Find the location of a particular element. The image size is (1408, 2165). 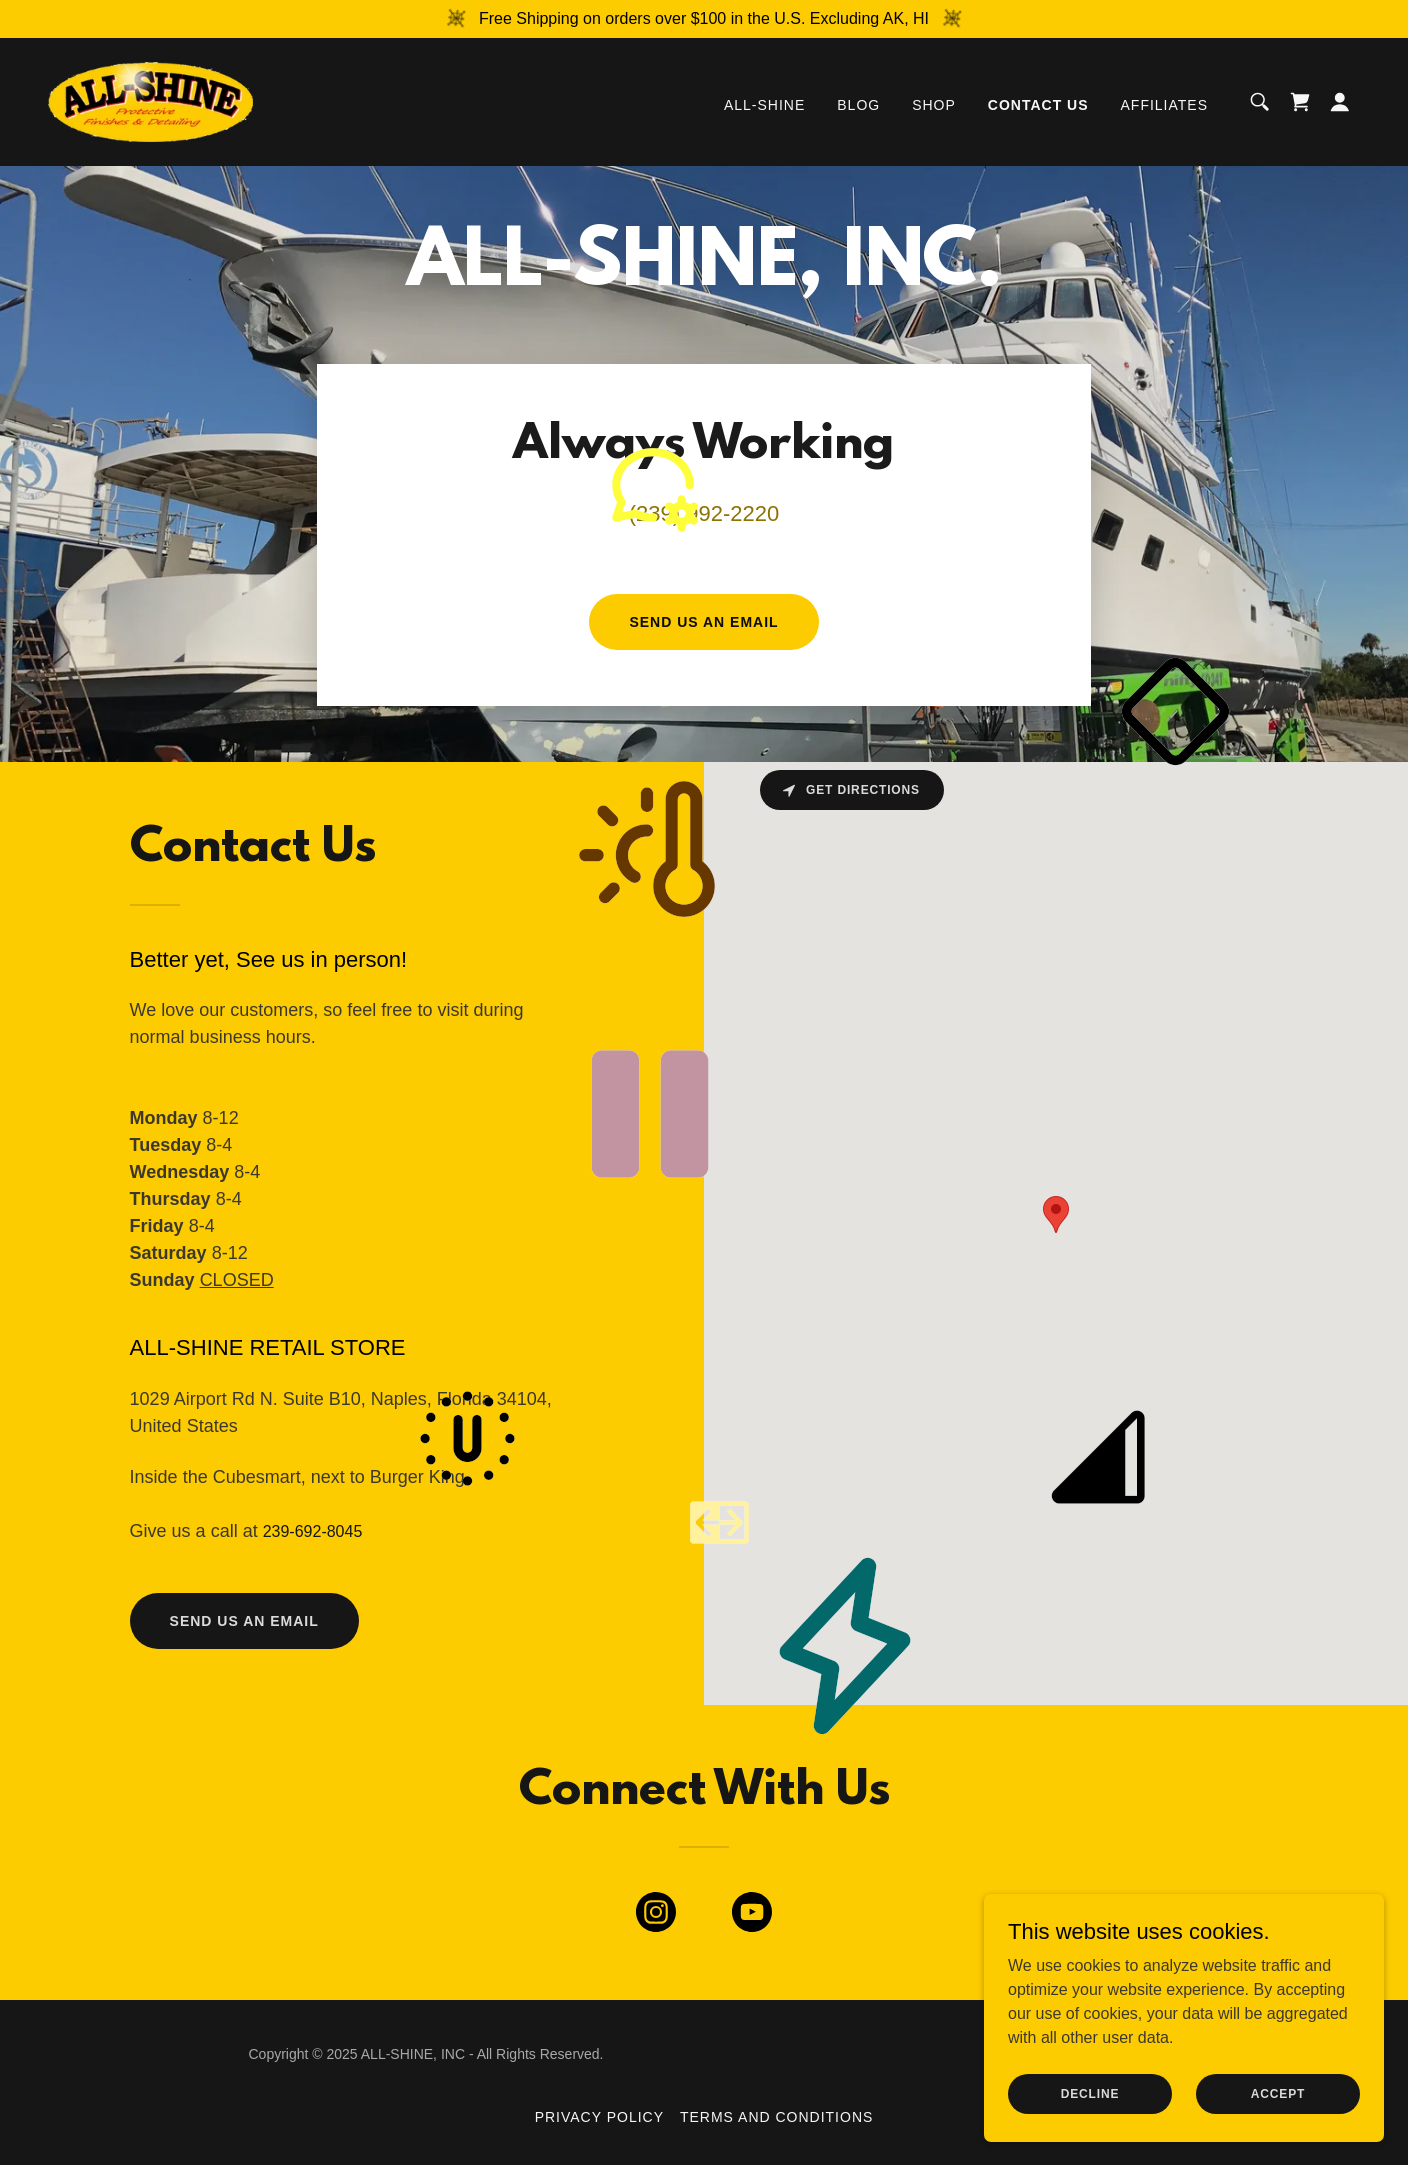

access message settings is located at coordinates (653, 485).